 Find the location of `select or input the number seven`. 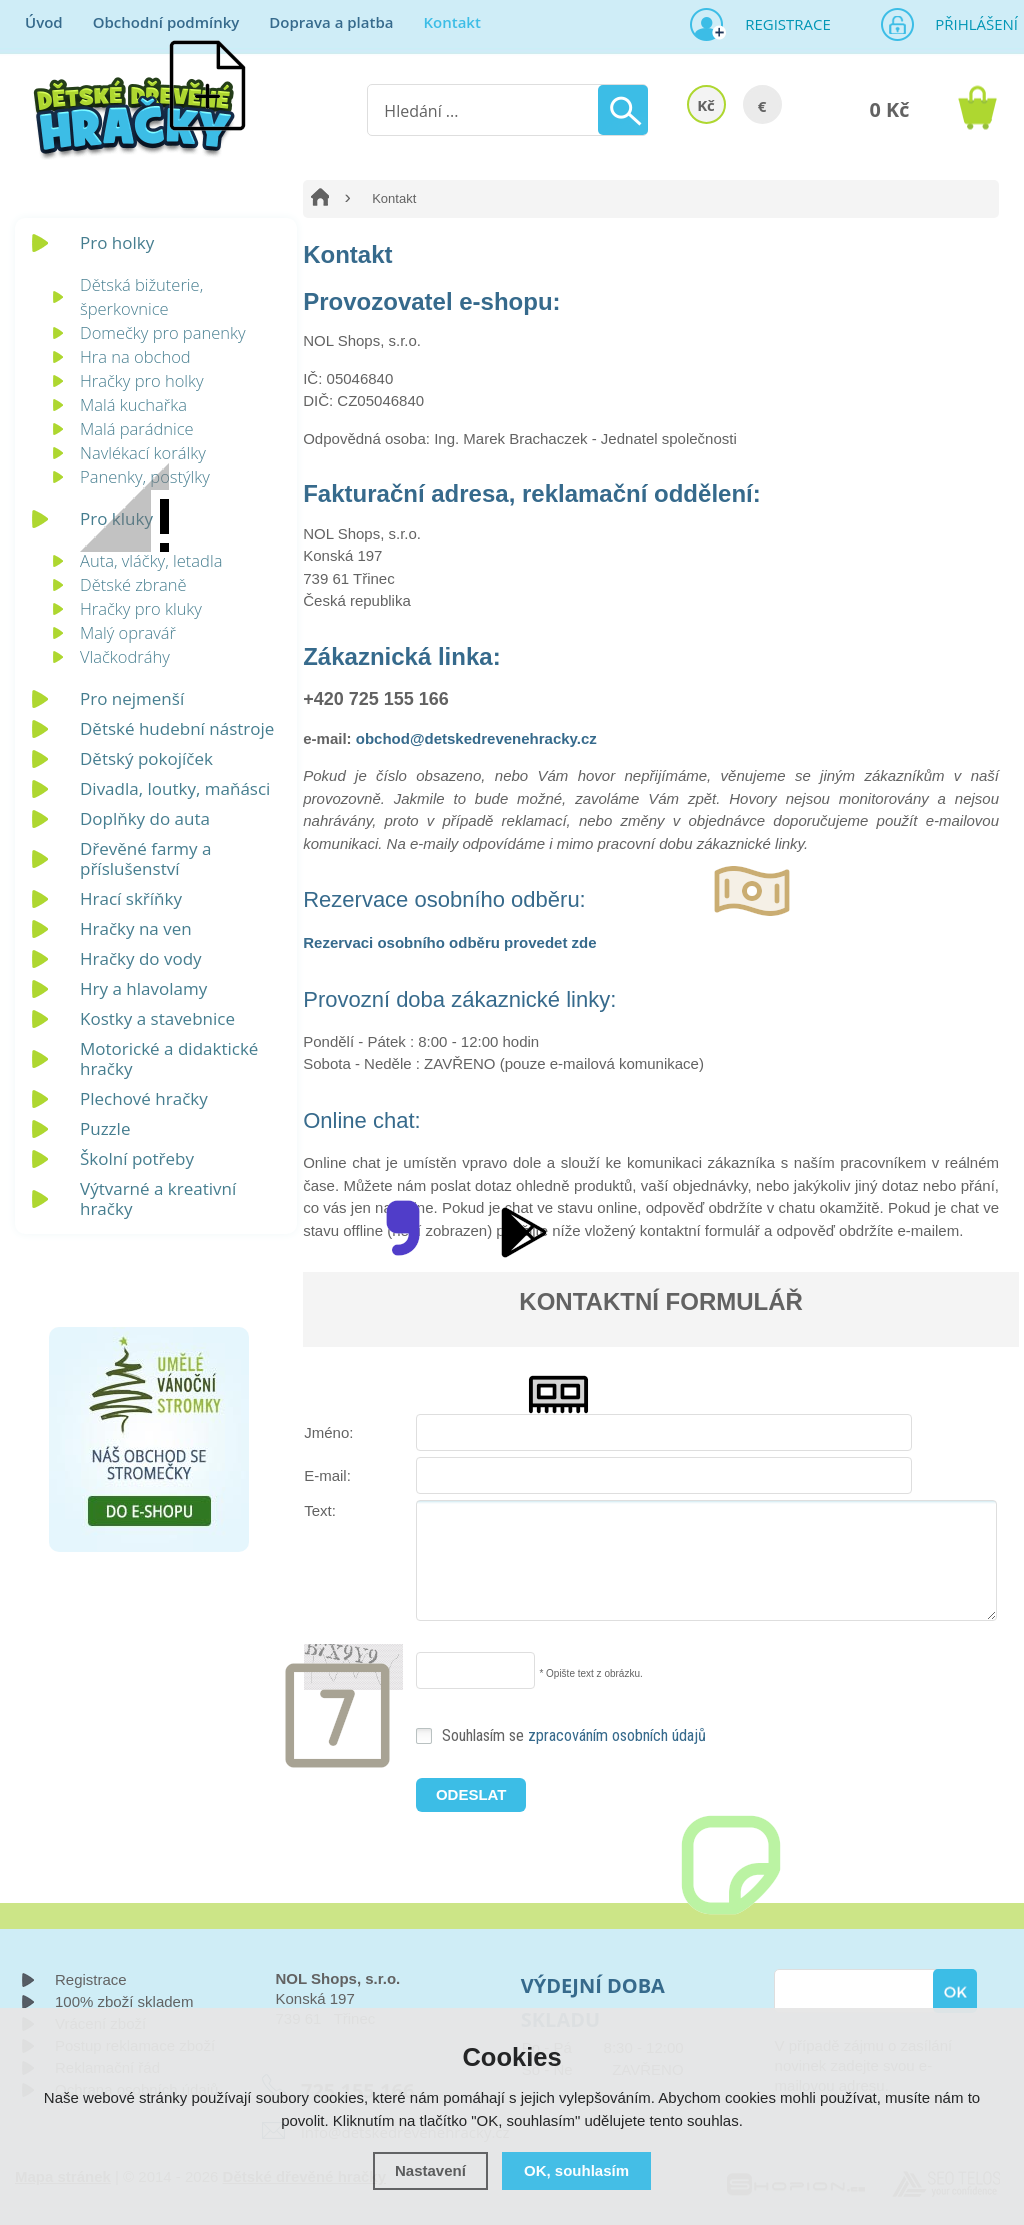

select or input the number seven is located at coordinates (337, 1715).